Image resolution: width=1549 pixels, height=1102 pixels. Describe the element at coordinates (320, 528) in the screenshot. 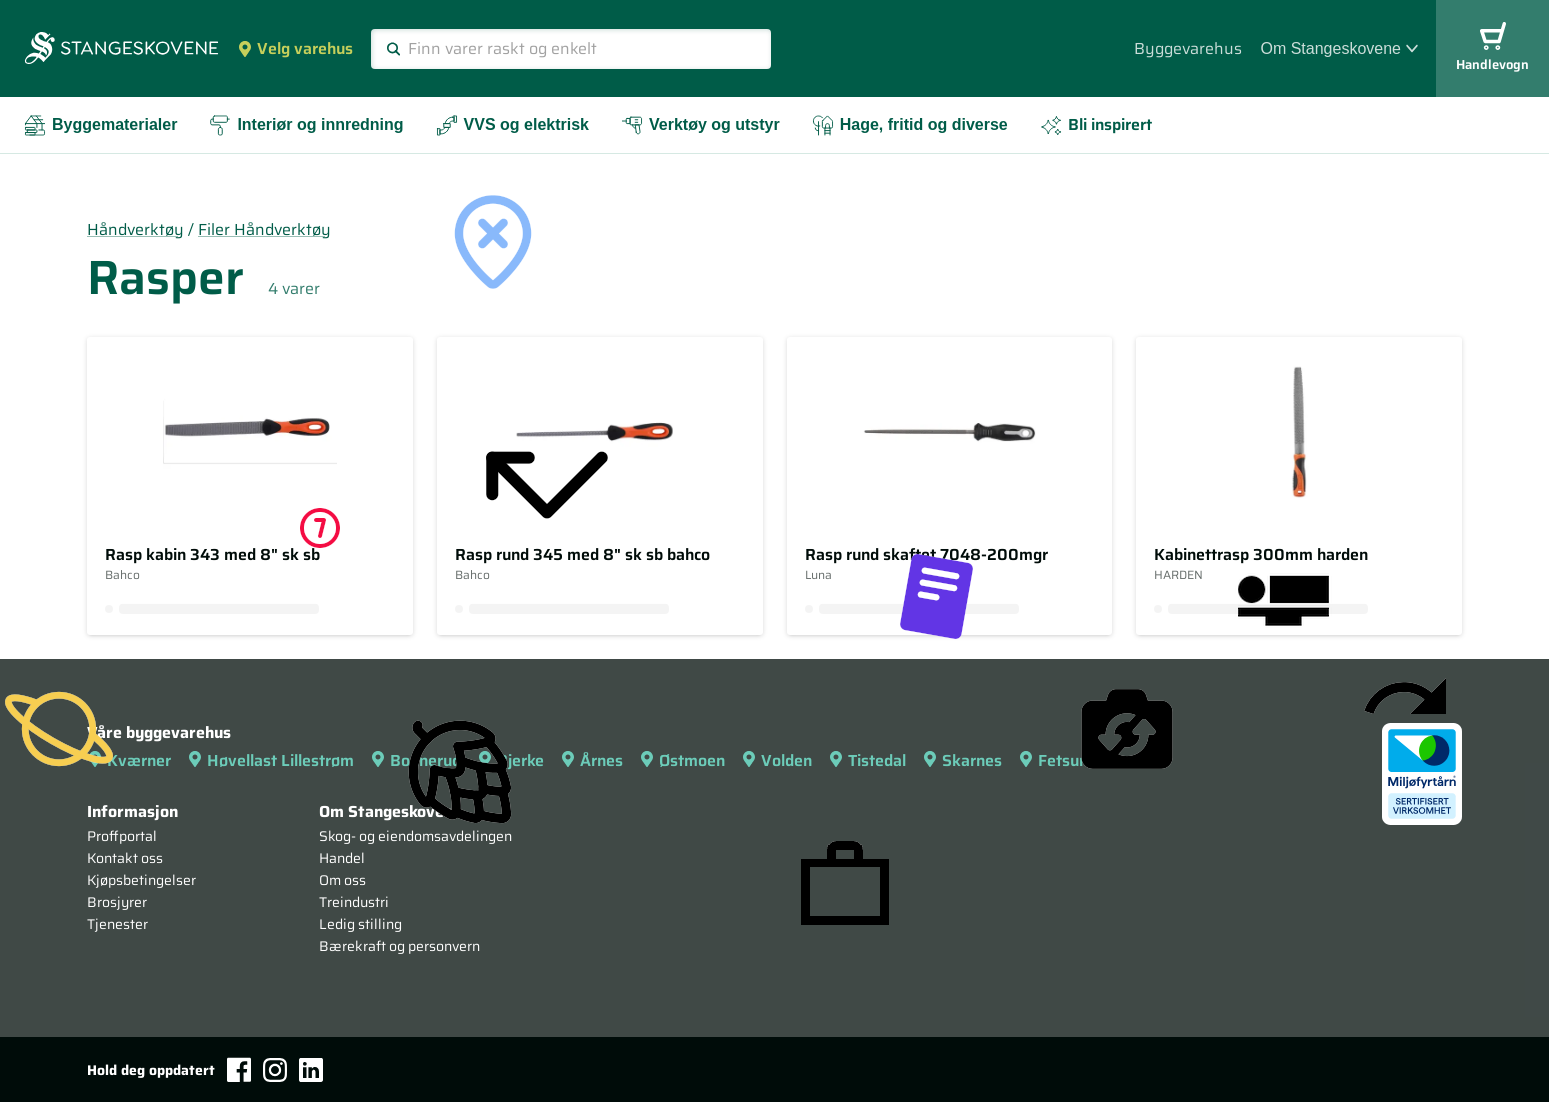

I see `indicates step 7 in a multi-step process` at that location.